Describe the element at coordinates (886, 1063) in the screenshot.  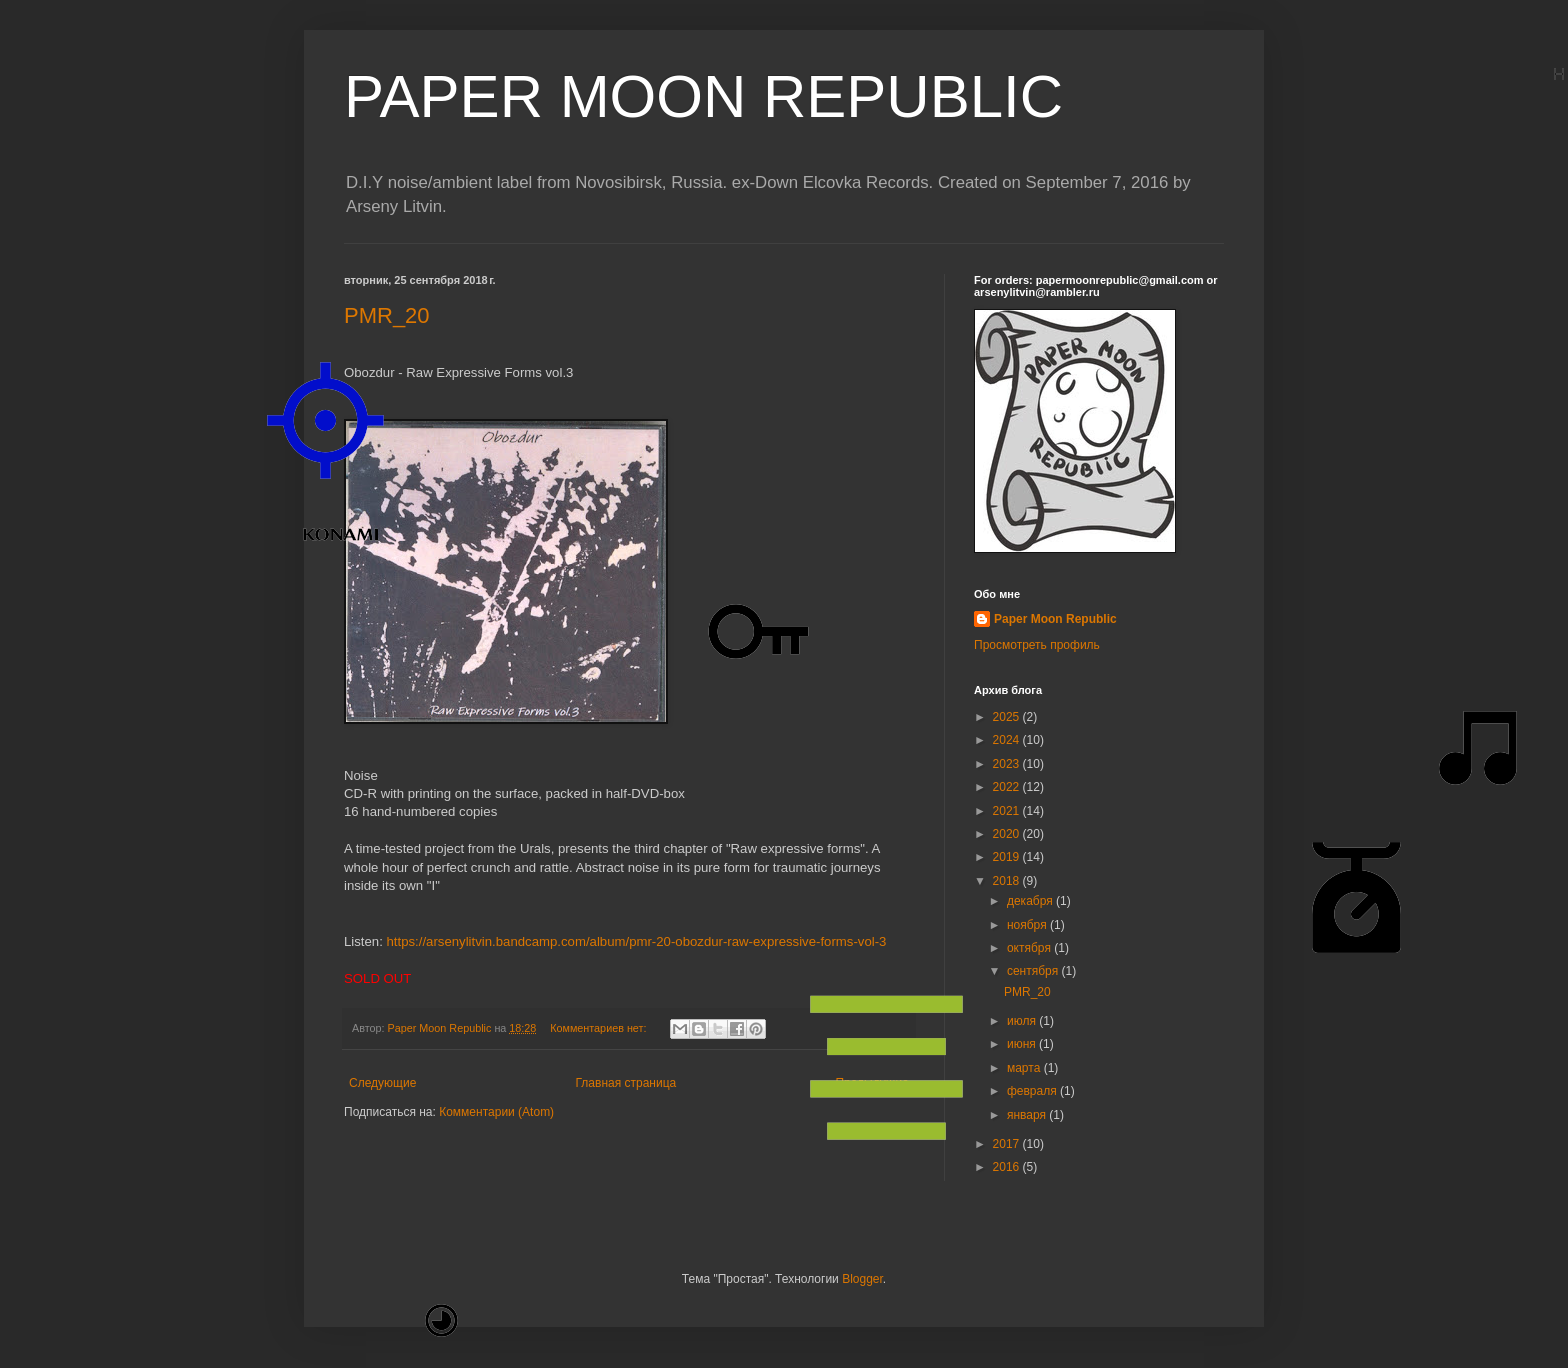
I see `center-align text or content` at that location.